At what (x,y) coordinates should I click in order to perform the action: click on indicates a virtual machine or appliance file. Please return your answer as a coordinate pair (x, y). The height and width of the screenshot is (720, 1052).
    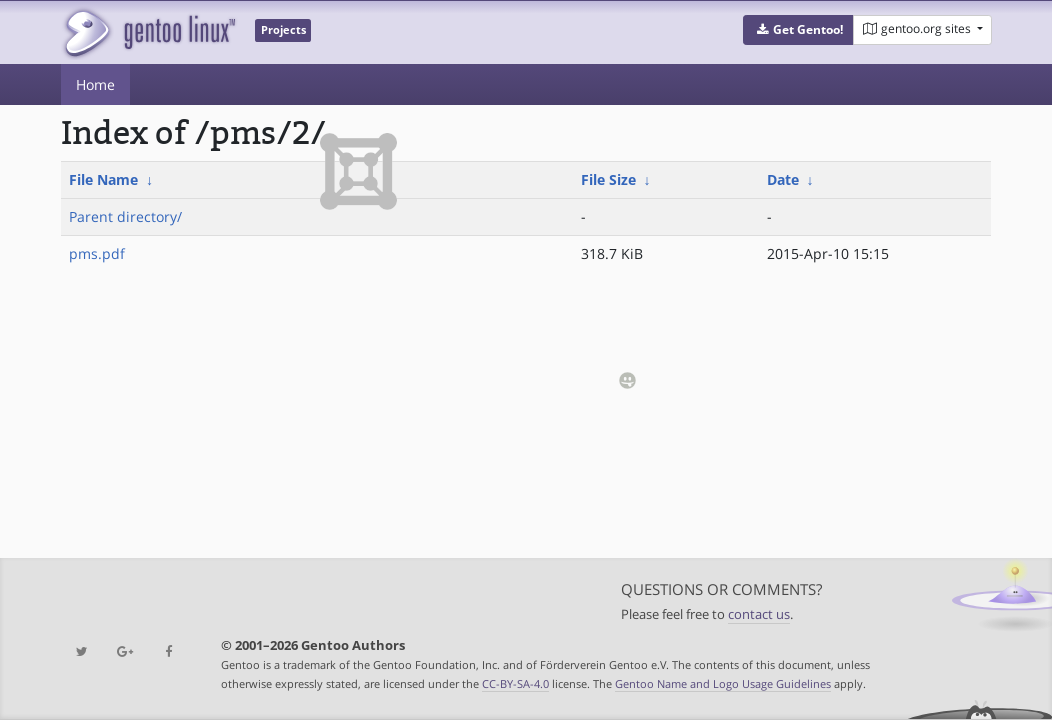
    Looking at the image, I should click on (358, 171).